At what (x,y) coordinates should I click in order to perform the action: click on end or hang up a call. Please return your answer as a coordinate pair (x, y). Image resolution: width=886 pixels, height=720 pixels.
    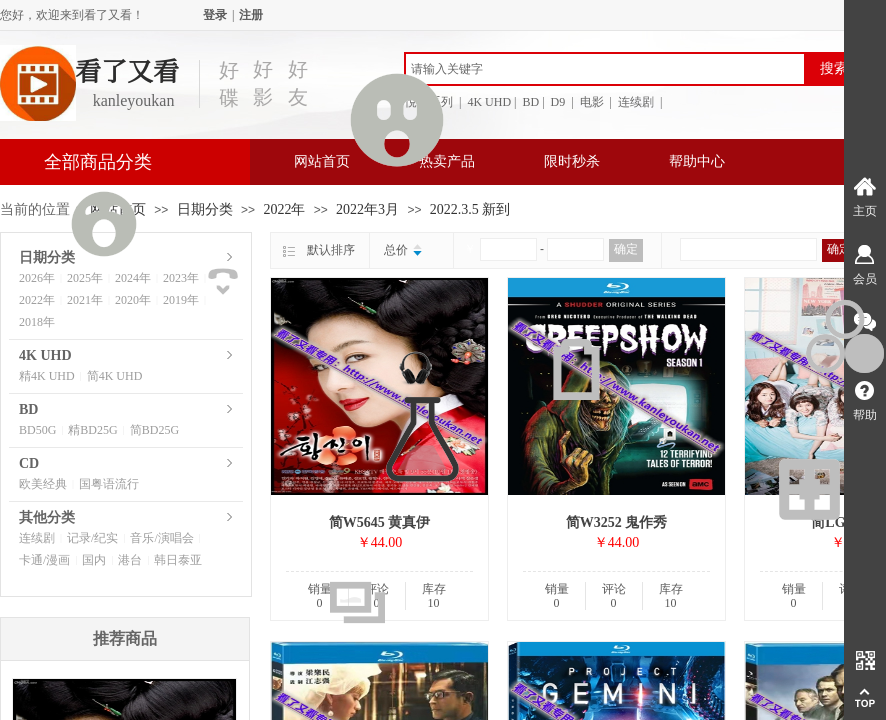
    Looking at the image, I should click on (223, 279).